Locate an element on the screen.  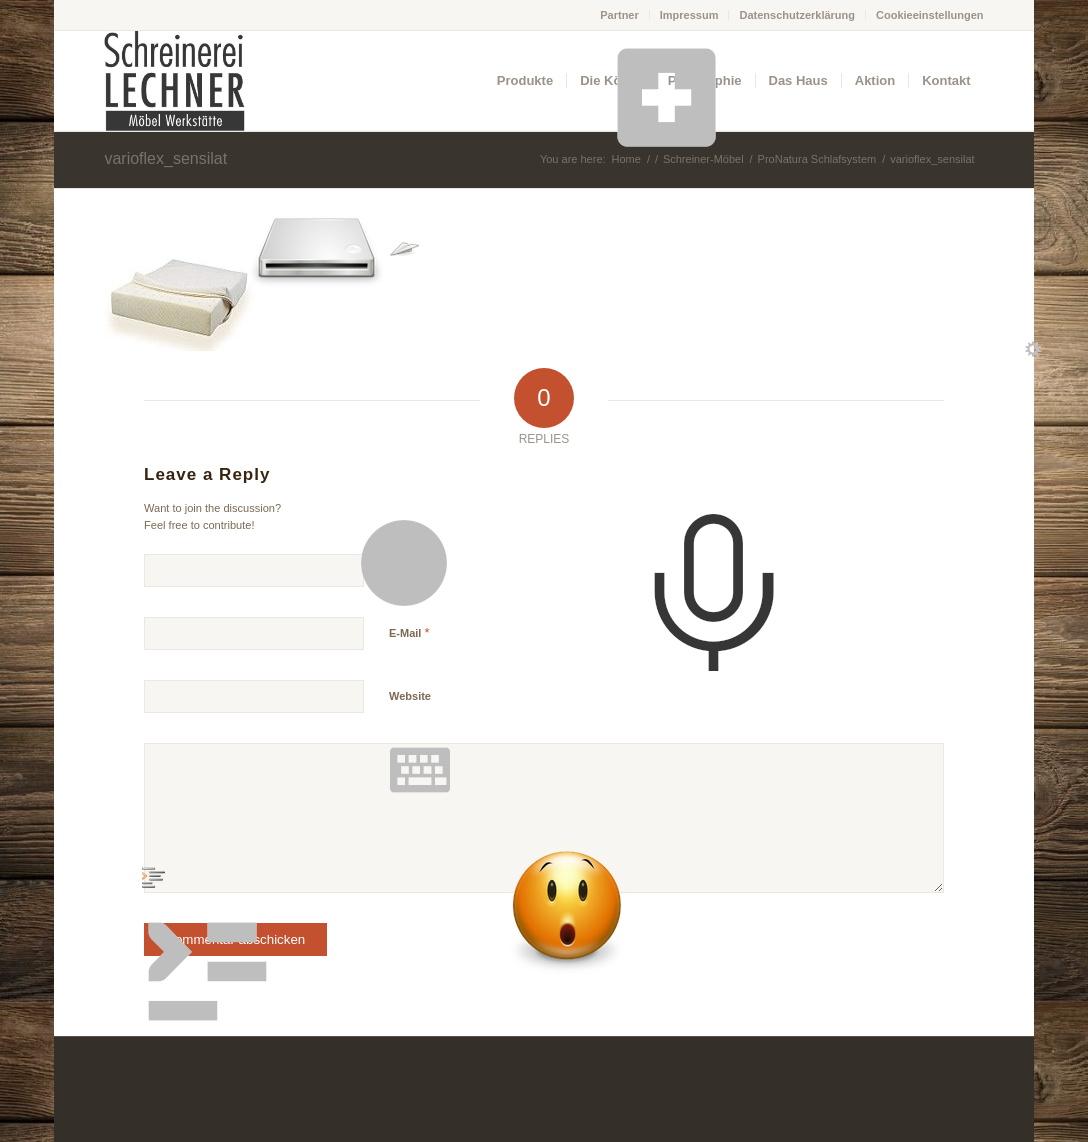
switch to keyboard input is located at coordinates (420, 770).